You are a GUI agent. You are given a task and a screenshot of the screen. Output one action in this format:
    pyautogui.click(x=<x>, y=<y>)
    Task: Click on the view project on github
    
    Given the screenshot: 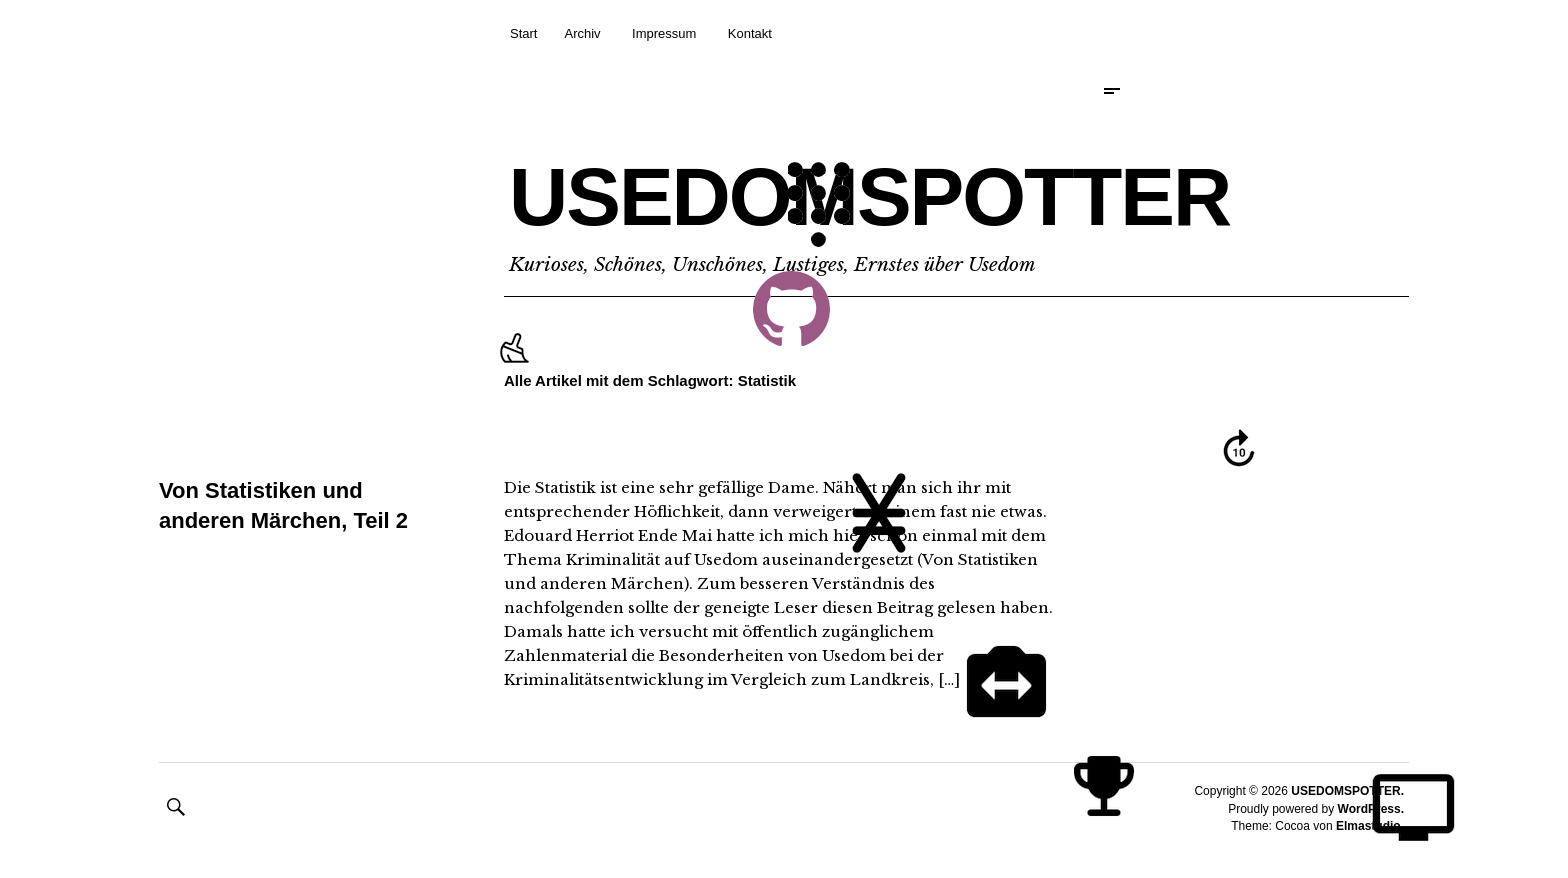 What is the action you would take?
    pyautogui.click(x=791, y=309)
    